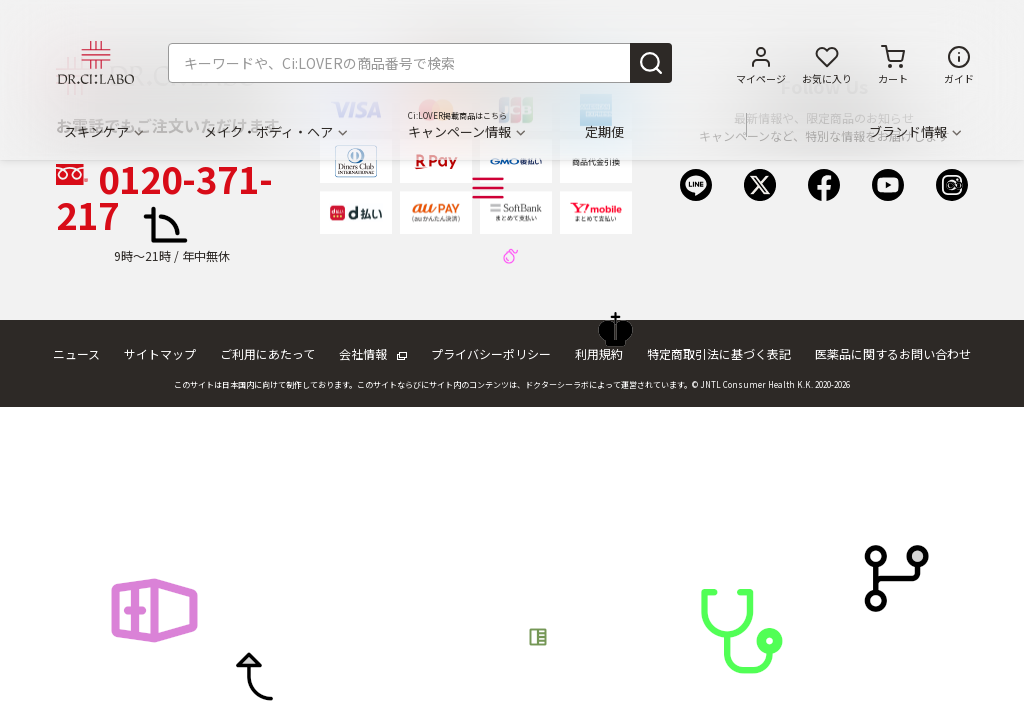 This screenshot has height=720, width=1024. Describe the element at coordinates (164, 227) in the screenshot. I see `measure or display an angle` at that location.